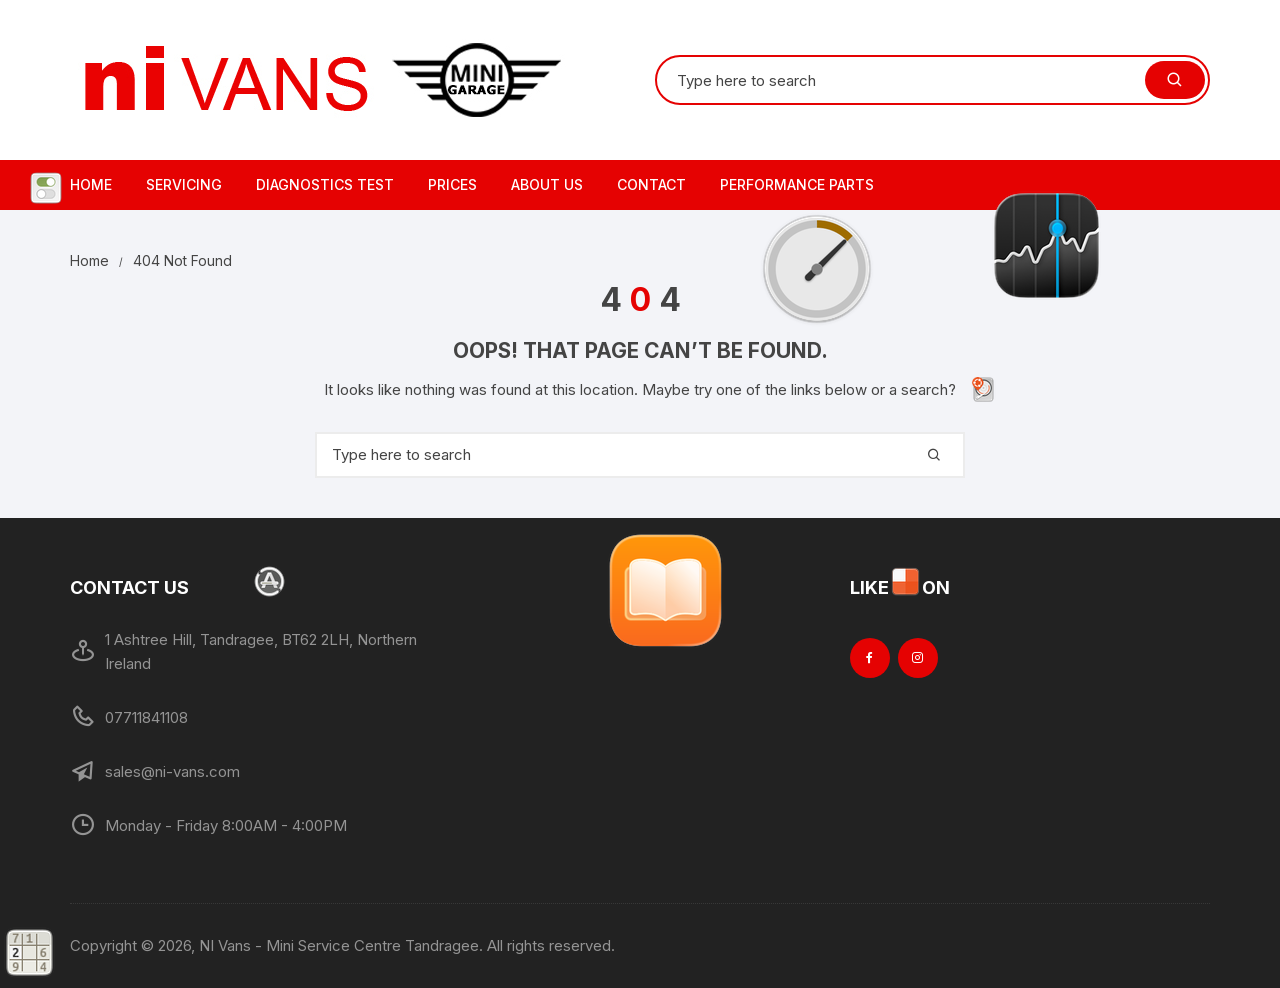 The height and width of the screenshot is (988, 1280). I want to click on open gnome tweaks to customize system settings, so click(46, 188).